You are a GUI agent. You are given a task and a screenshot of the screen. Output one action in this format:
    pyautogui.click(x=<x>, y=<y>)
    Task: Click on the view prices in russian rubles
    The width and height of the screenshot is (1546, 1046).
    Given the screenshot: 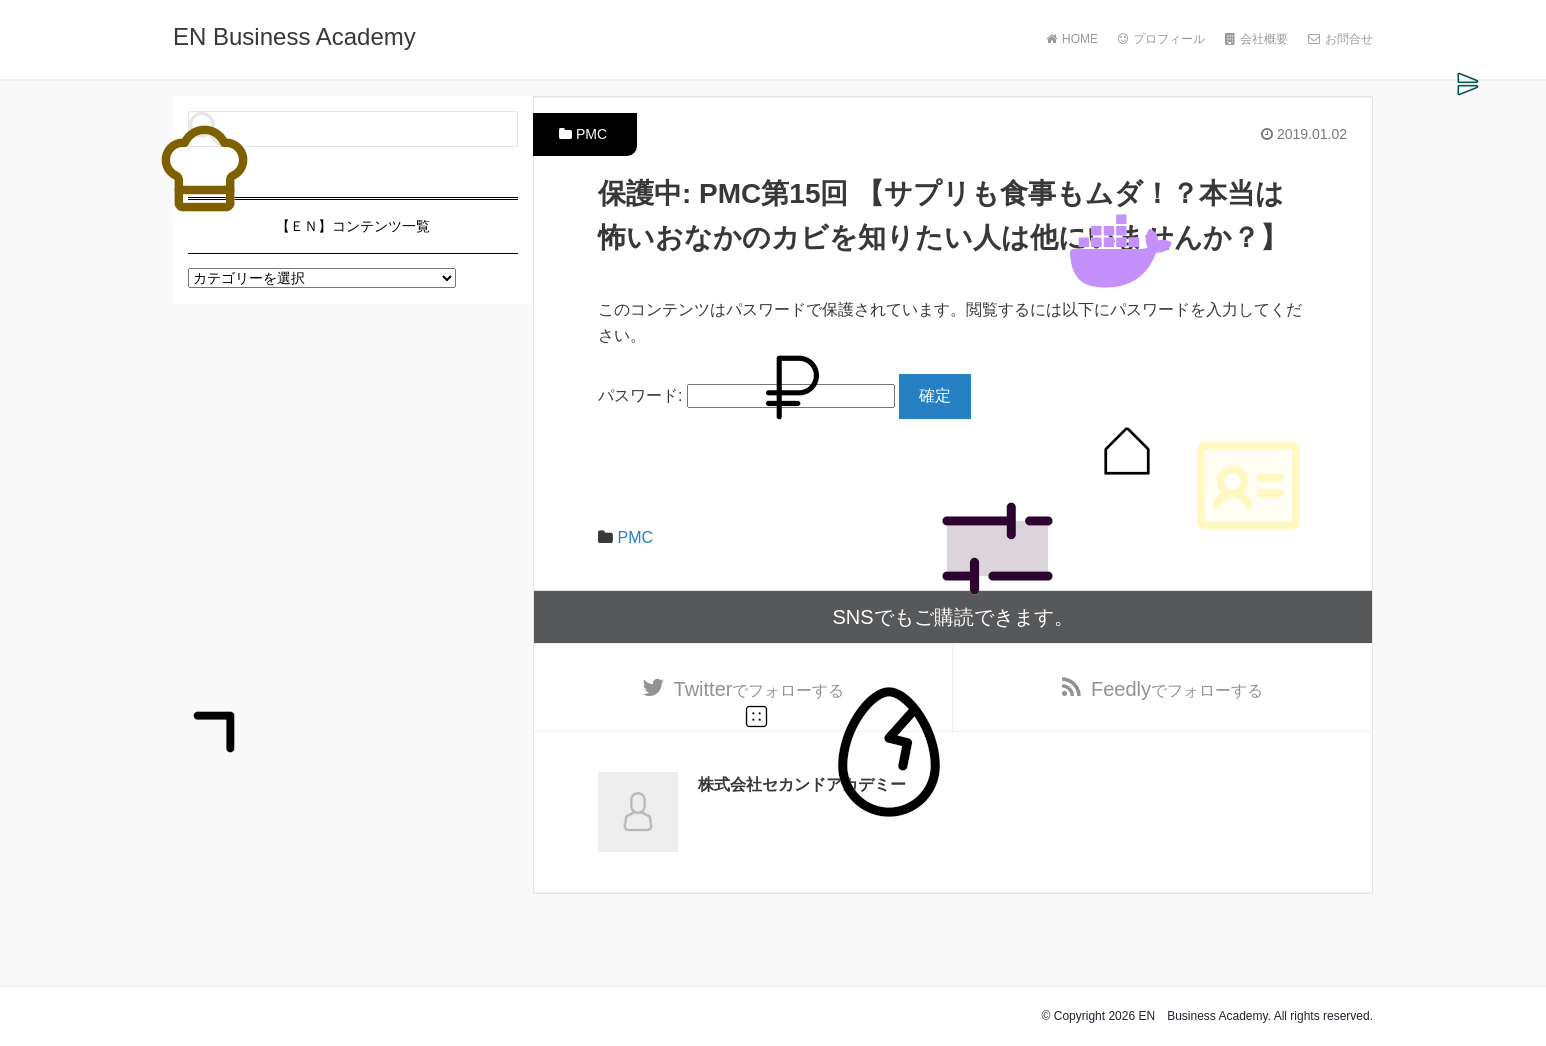 What is the action you would take?
    pyautogui.click(x=792, y=387)
    